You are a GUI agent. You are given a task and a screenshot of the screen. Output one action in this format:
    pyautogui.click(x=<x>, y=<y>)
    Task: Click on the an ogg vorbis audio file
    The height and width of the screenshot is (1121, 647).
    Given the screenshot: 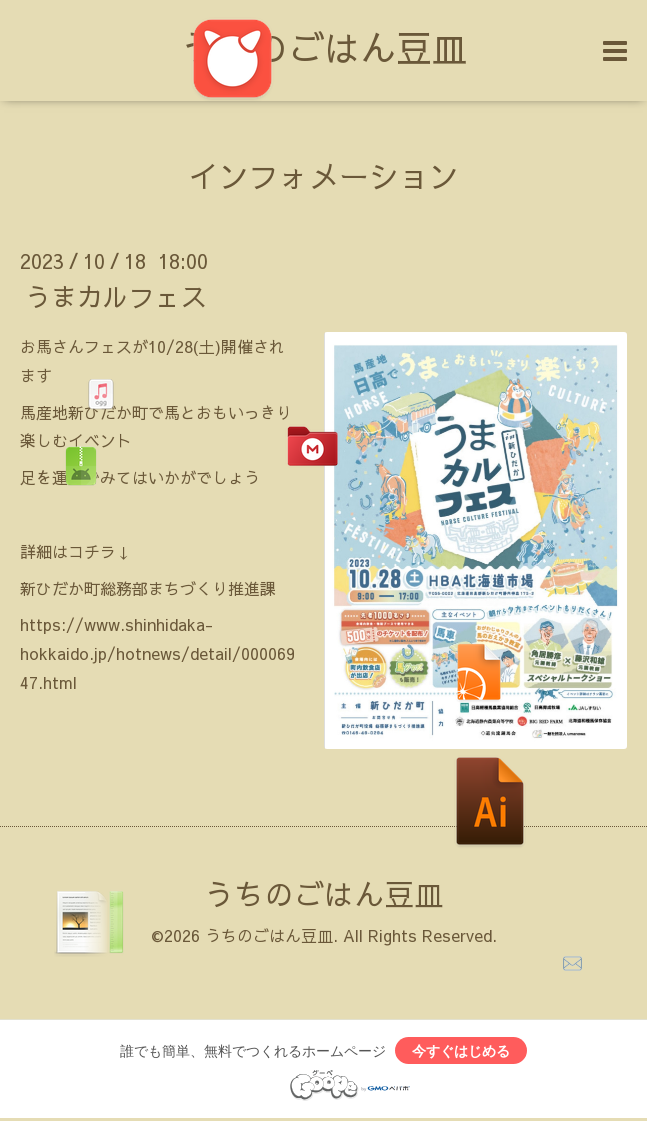 What is the action you would take?
    pyautogui.click(x=101, y=394)
    